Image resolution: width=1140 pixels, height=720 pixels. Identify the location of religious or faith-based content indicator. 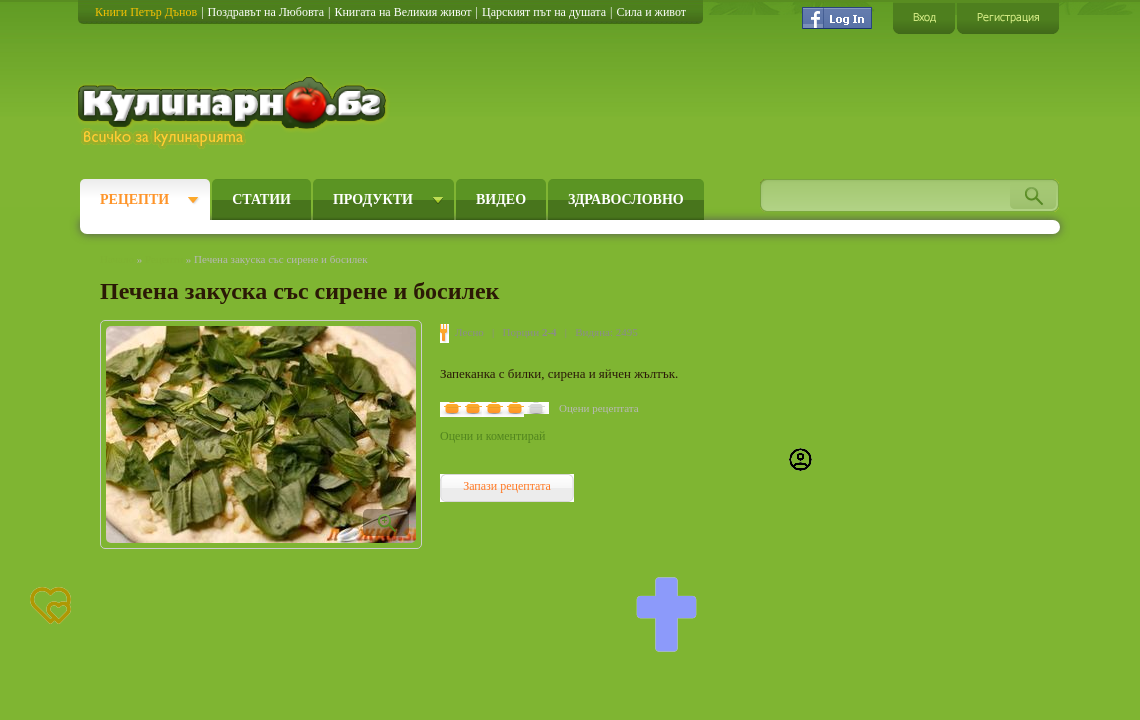
(666, 614).